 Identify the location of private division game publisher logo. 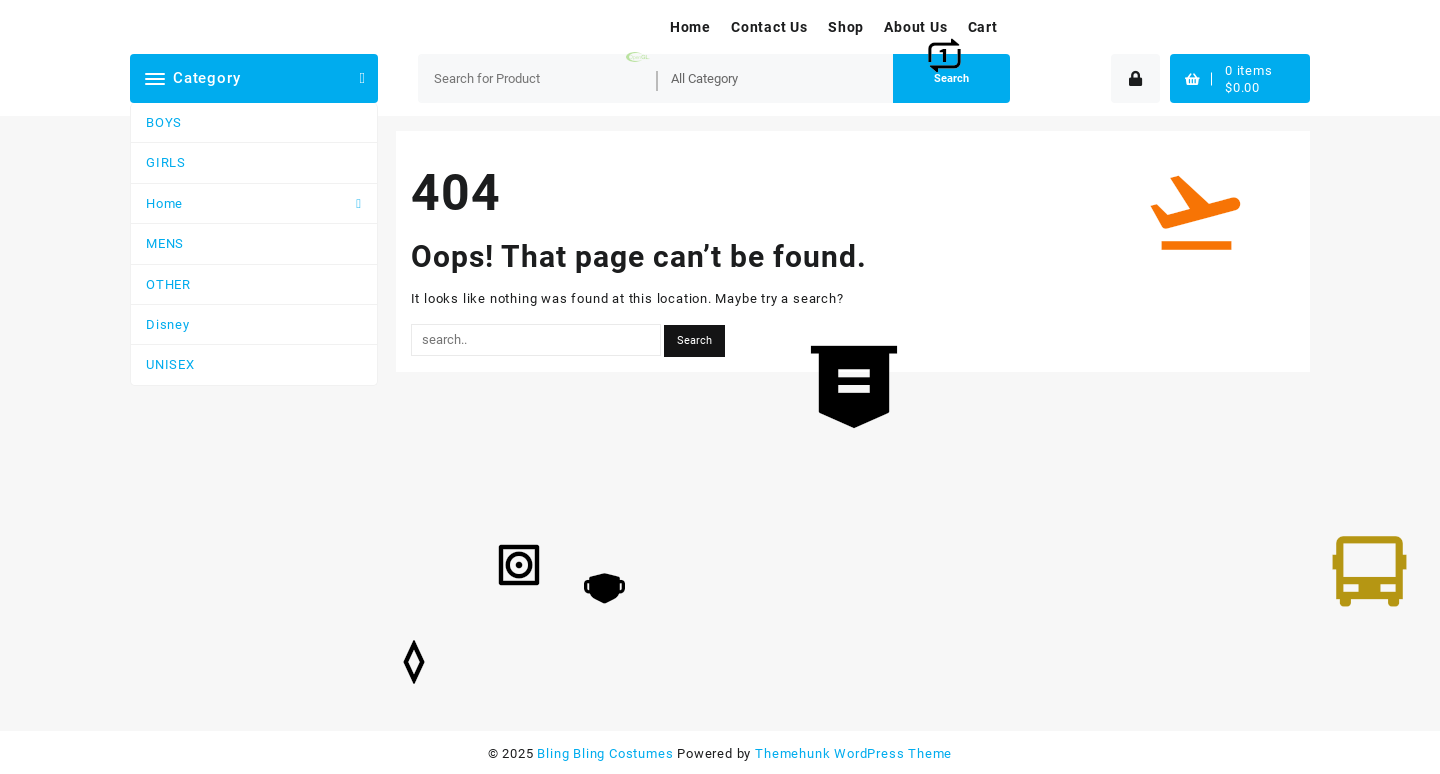
(414, 662).